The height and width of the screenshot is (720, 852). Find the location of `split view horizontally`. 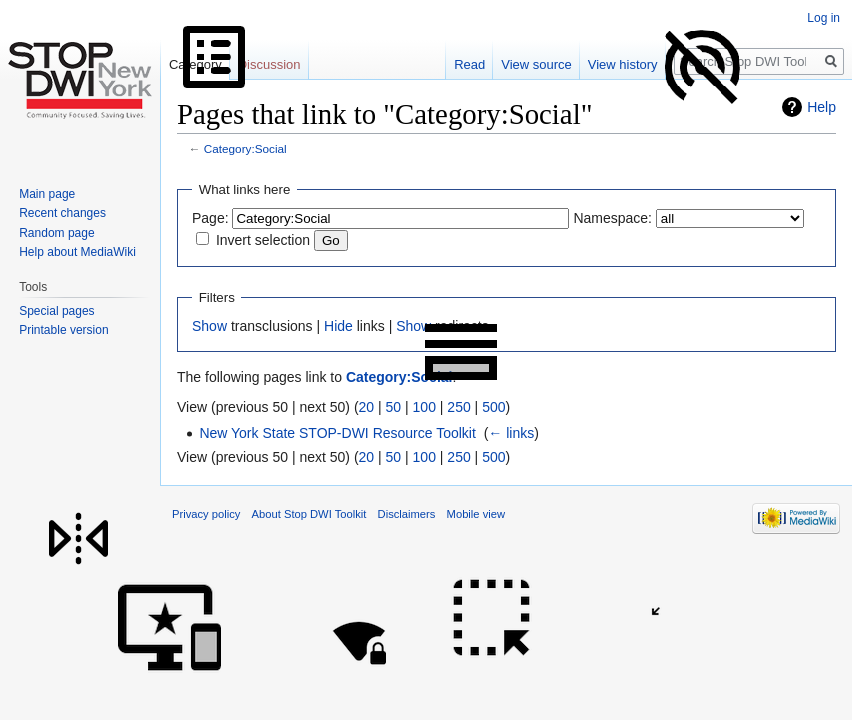

split view horizontally is located at coordinates (461, 352).